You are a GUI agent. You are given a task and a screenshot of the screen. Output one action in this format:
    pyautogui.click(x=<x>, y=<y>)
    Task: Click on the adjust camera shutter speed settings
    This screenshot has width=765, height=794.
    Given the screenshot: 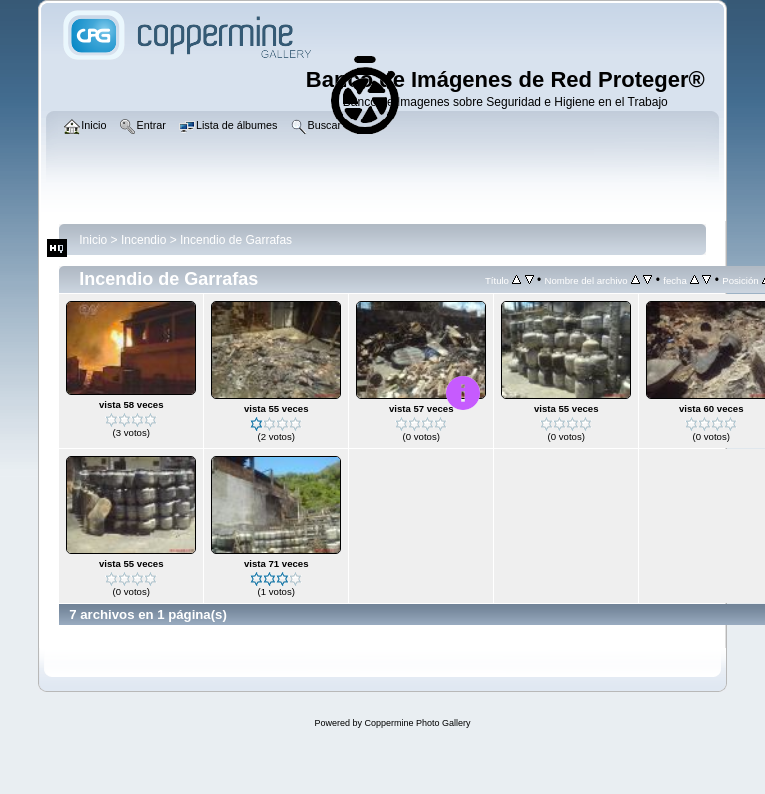 What is the action you would take?
    pyautogui.click(x=365, y=97)
    